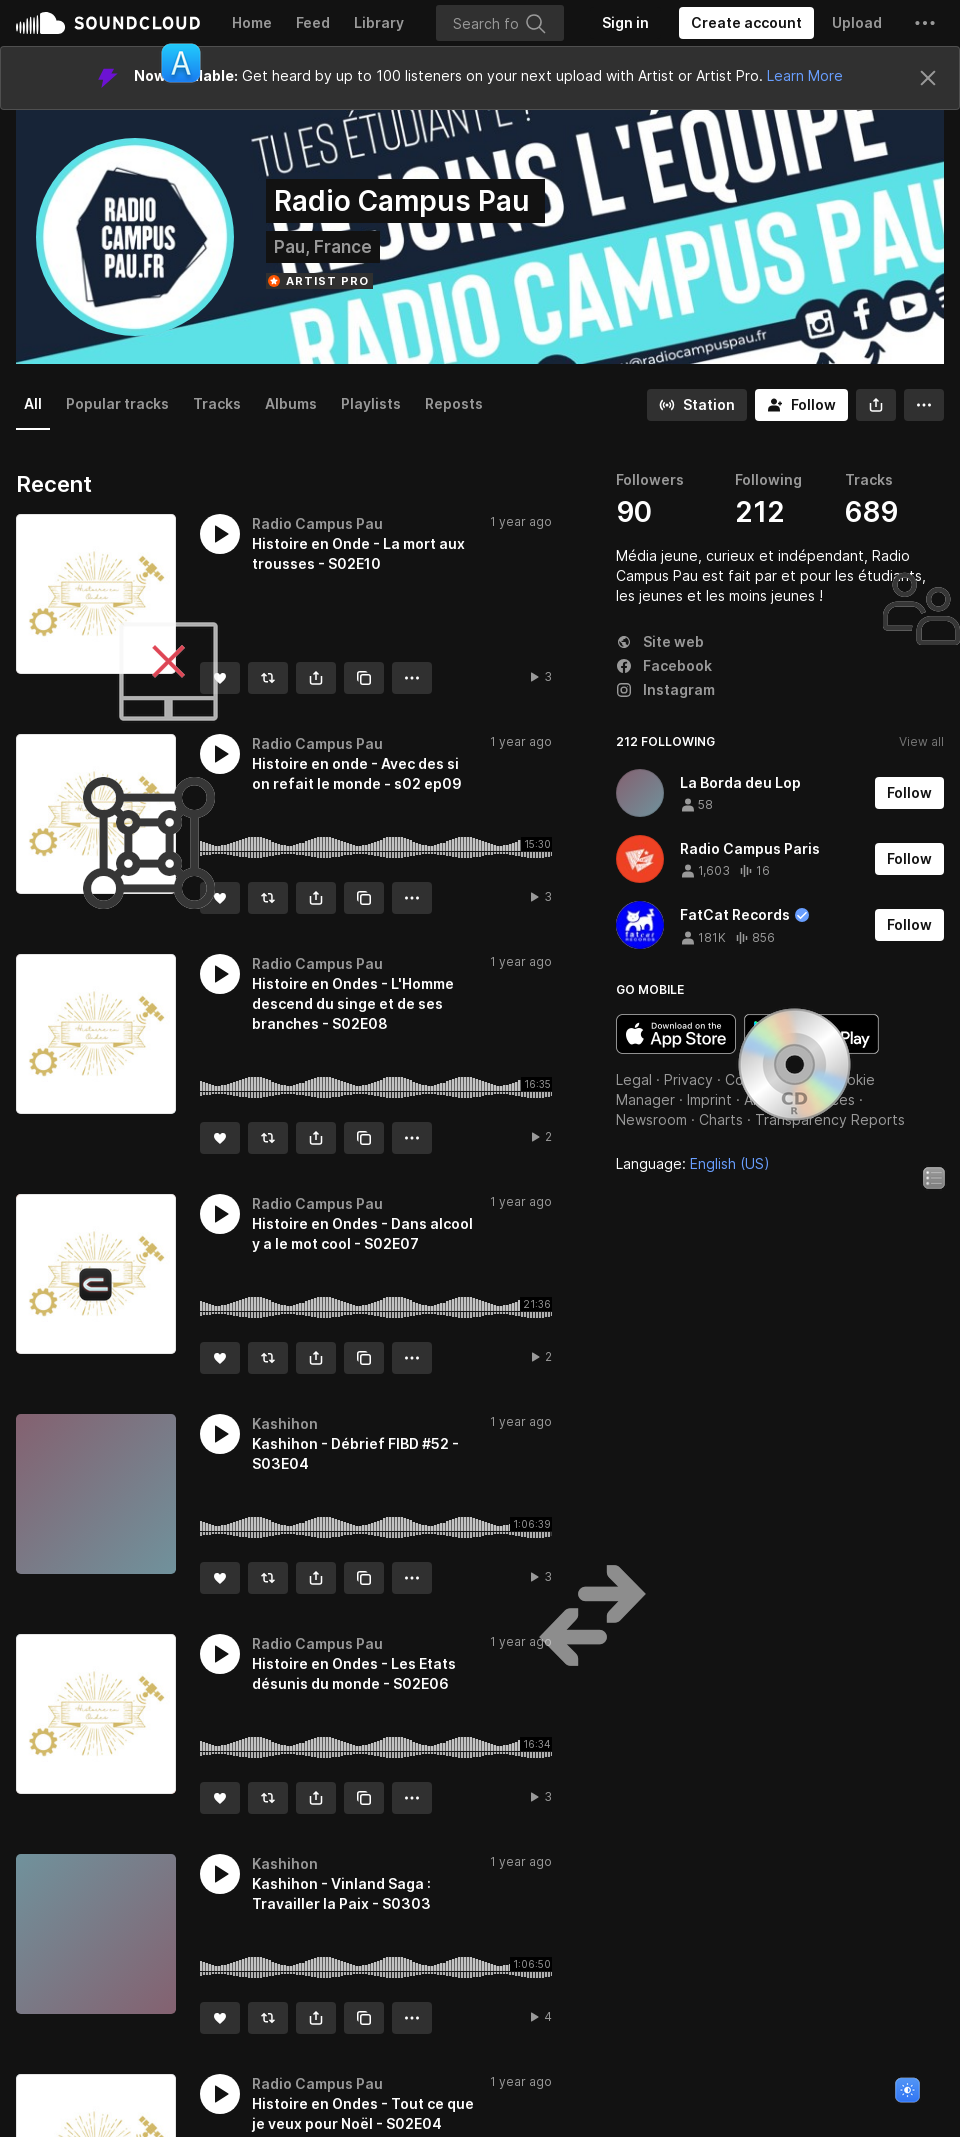  Describe the element at coordinates (907, 2090) in the screenshot. I see `adjust night shift or blue light settings` at that location.